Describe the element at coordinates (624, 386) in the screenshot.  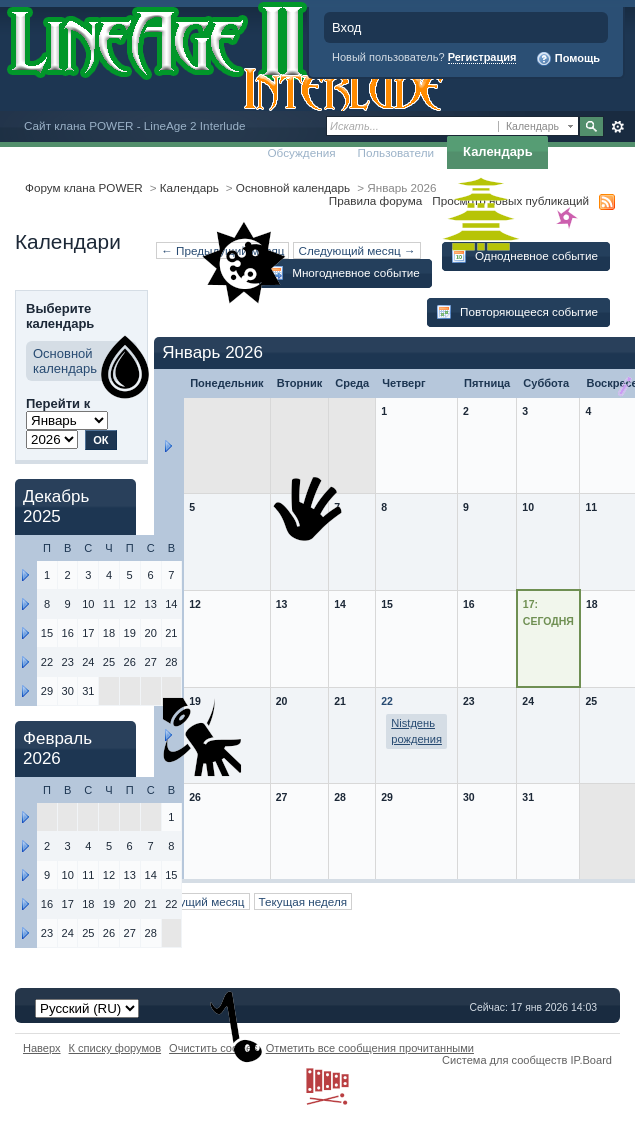
I see `collect or store a potion item` at that location.